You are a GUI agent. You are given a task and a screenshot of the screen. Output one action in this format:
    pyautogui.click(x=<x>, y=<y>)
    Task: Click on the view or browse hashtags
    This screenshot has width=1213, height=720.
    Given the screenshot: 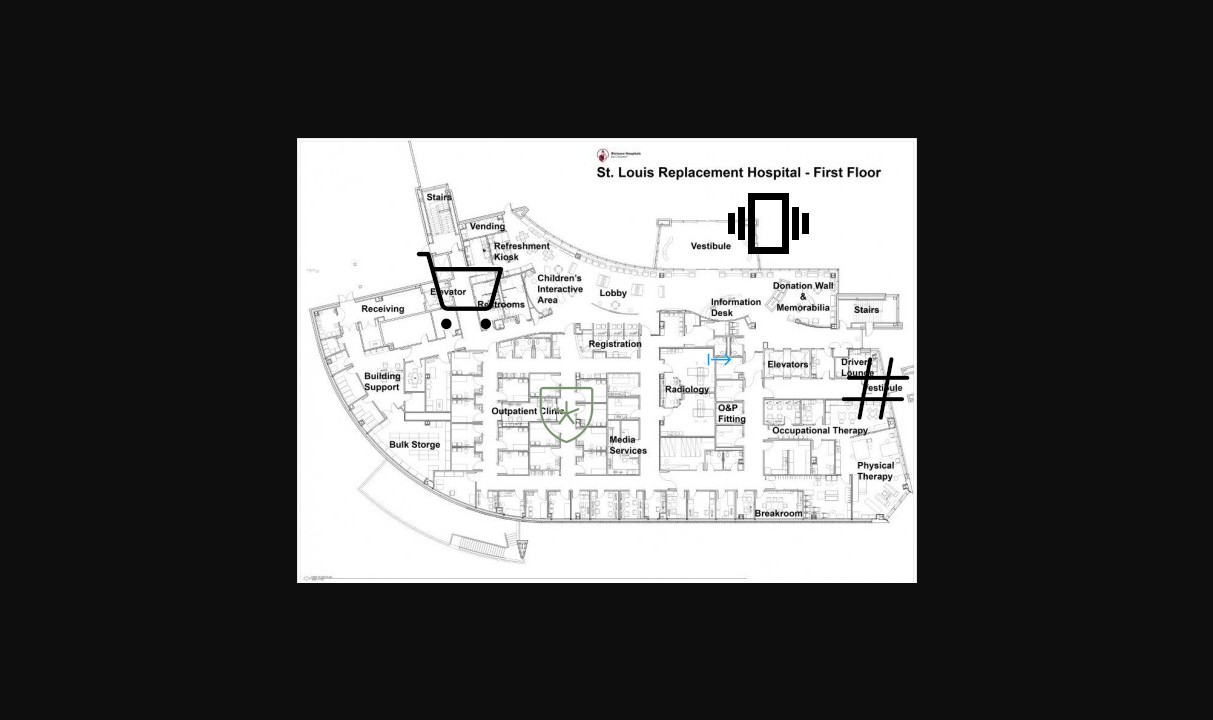 What is the action you would take?
    pyautogui.click(x=875, y=388)
    